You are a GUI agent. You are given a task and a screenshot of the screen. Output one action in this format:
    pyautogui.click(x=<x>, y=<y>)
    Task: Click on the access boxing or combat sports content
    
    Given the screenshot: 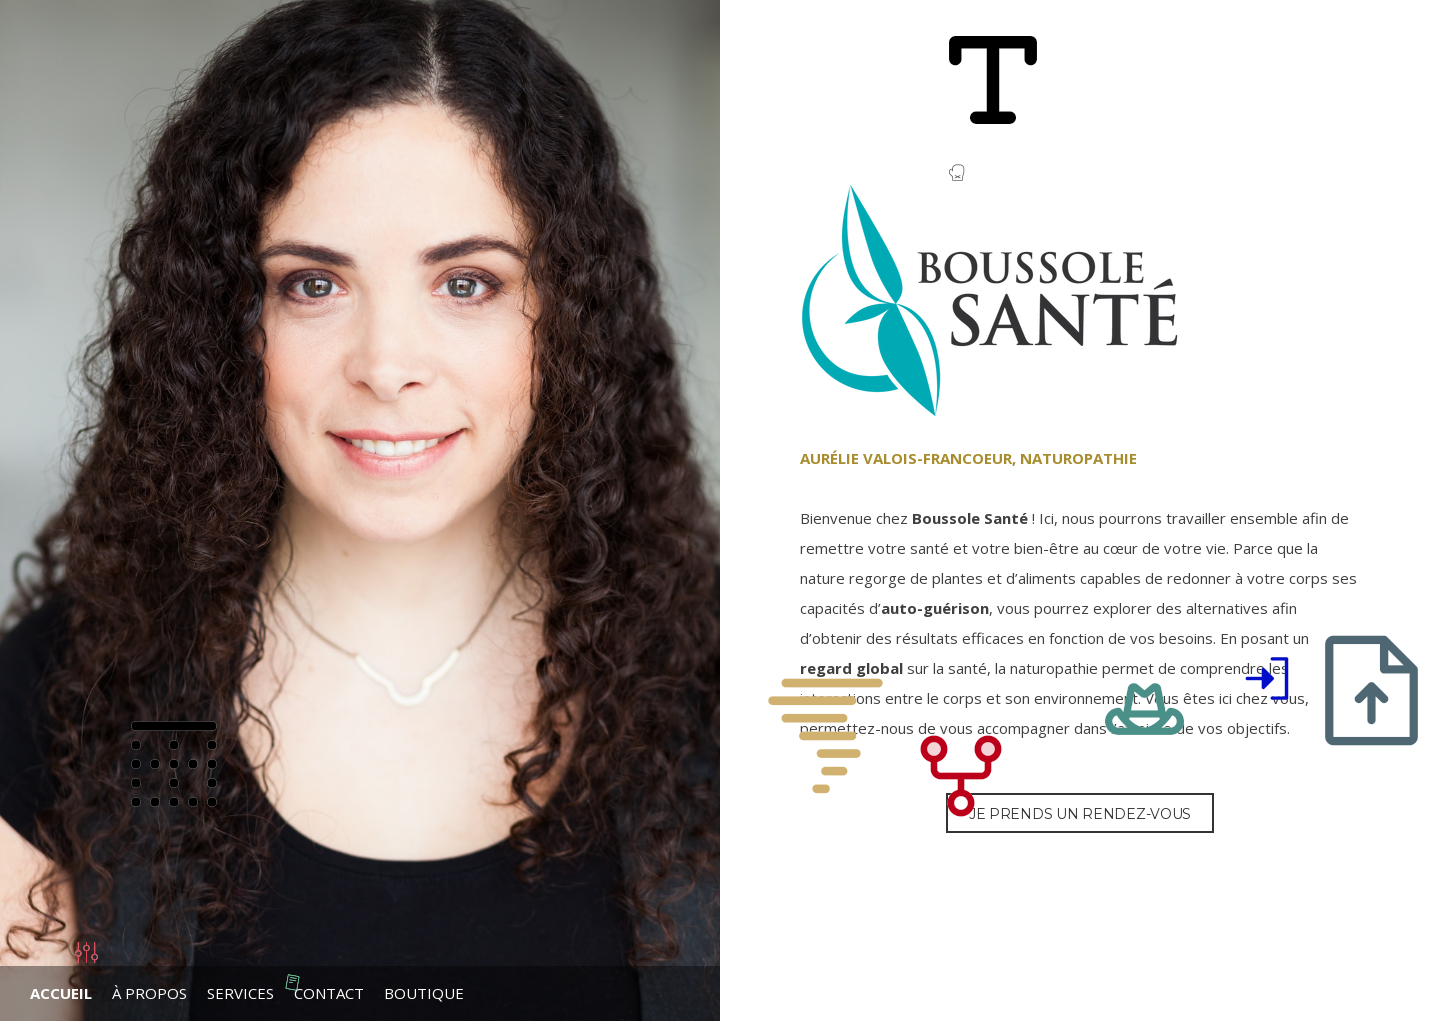 What is the action you would take?
    pyautogui.click(x=957, y=173)
    